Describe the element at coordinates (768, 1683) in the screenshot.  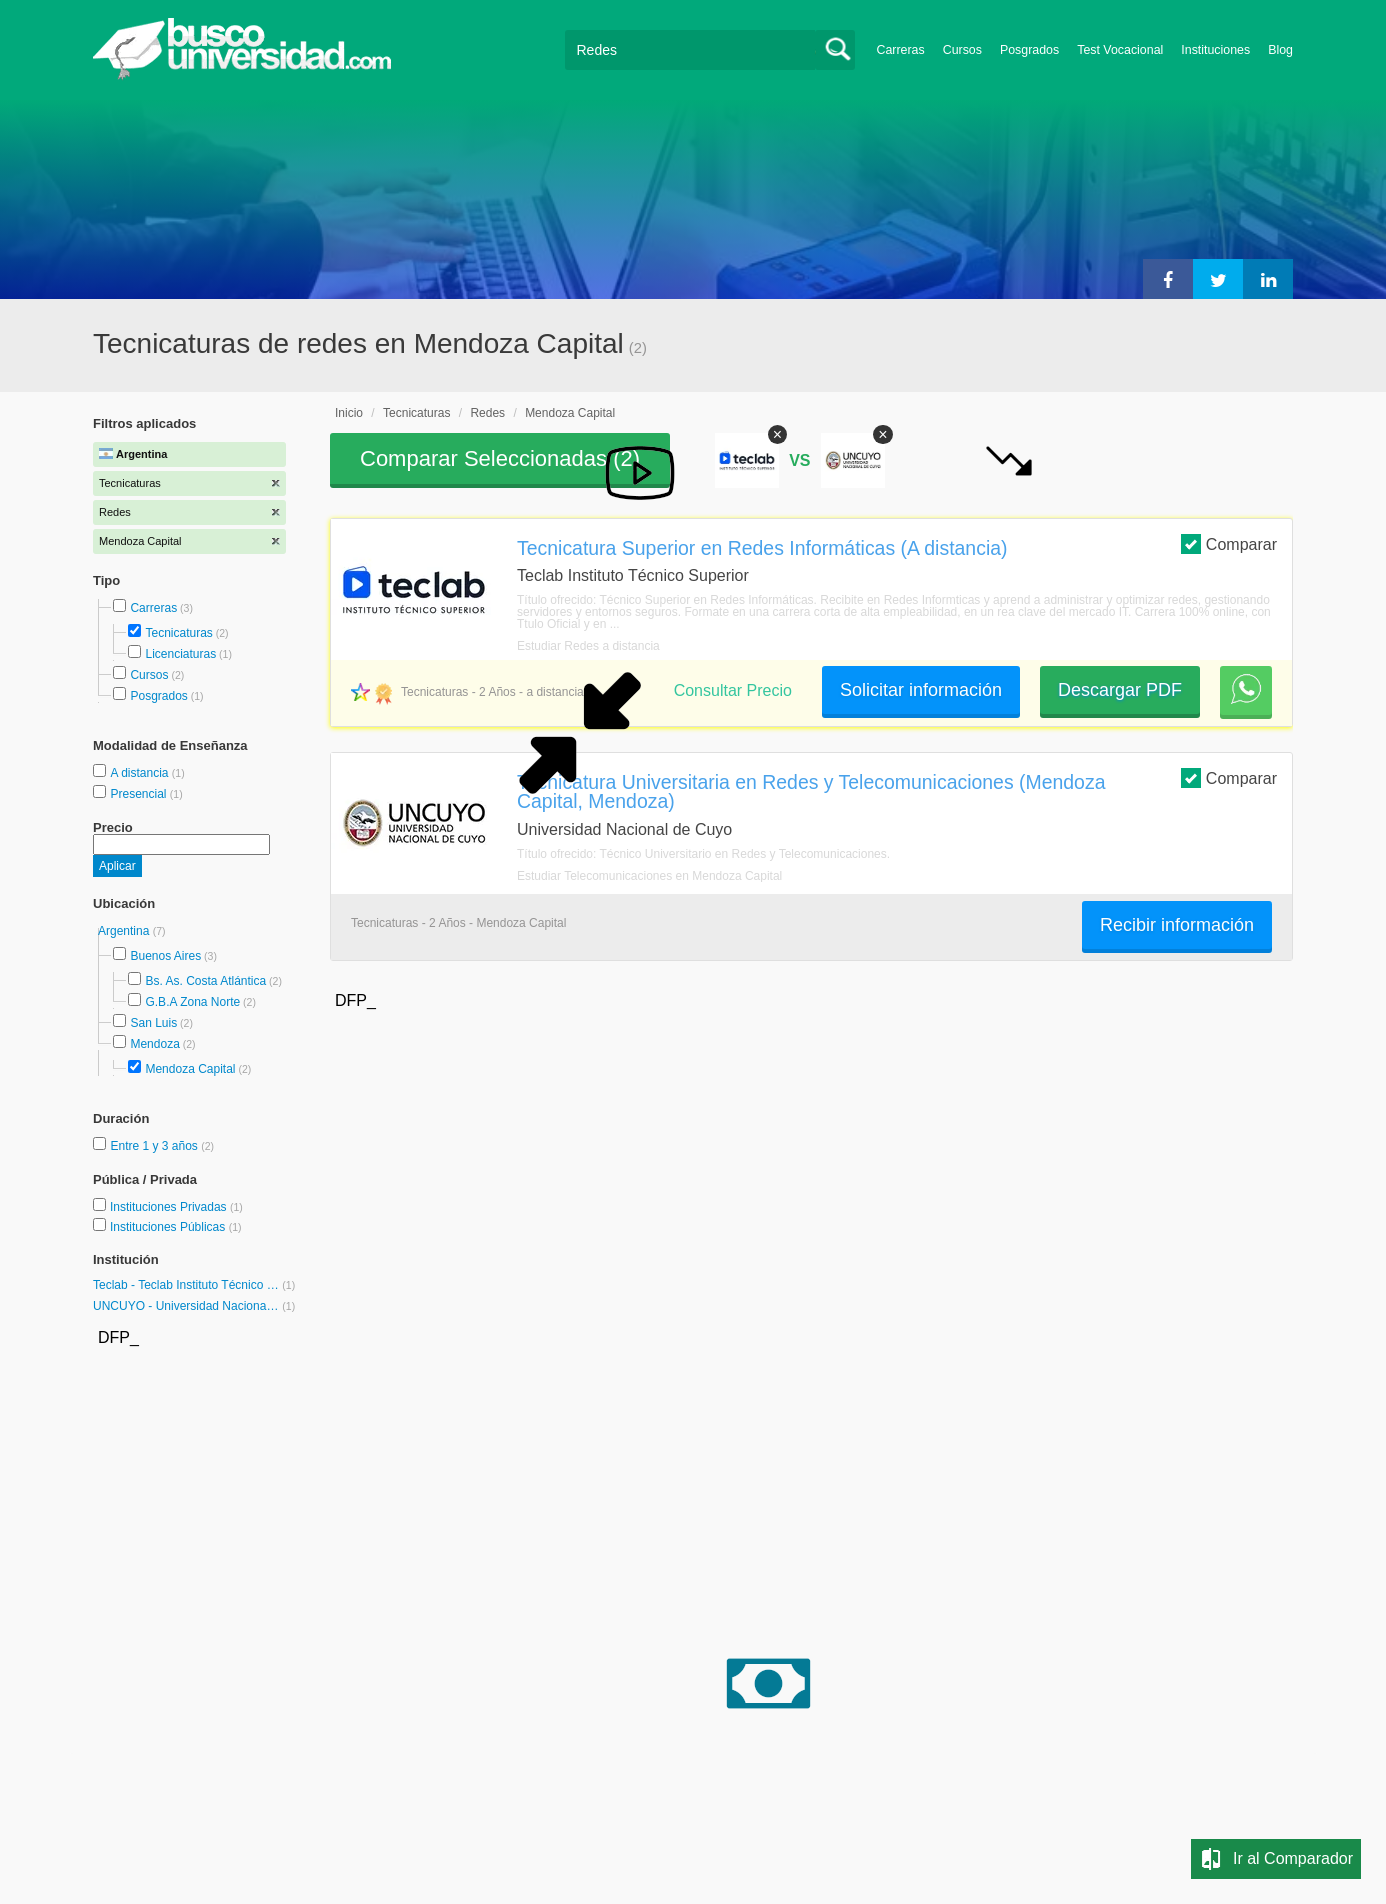
I see `view your account balance` at that location.